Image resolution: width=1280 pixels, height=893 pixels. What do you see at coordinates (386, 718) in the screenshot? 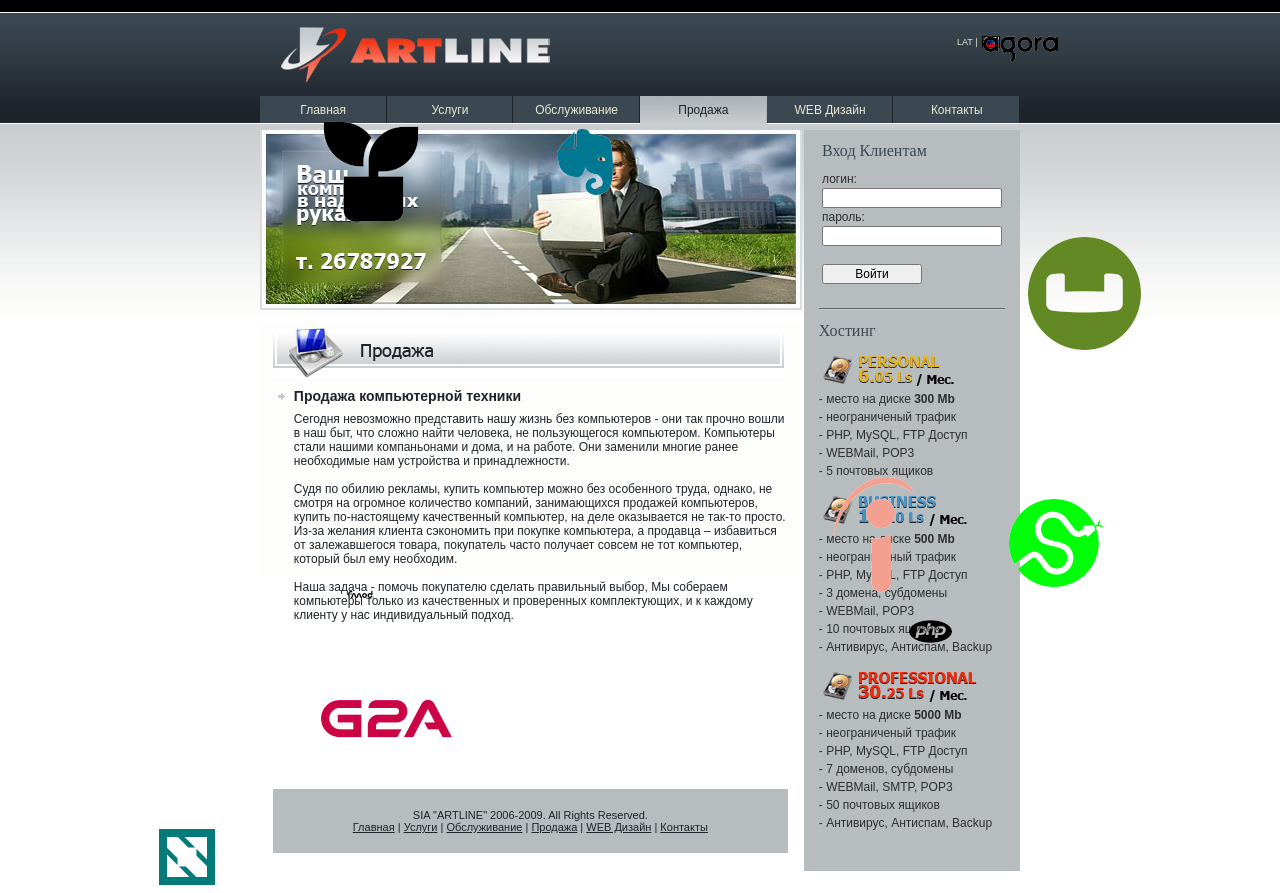
I see `visit the G2A gaming marketplace` at bounding box center [386, 718].